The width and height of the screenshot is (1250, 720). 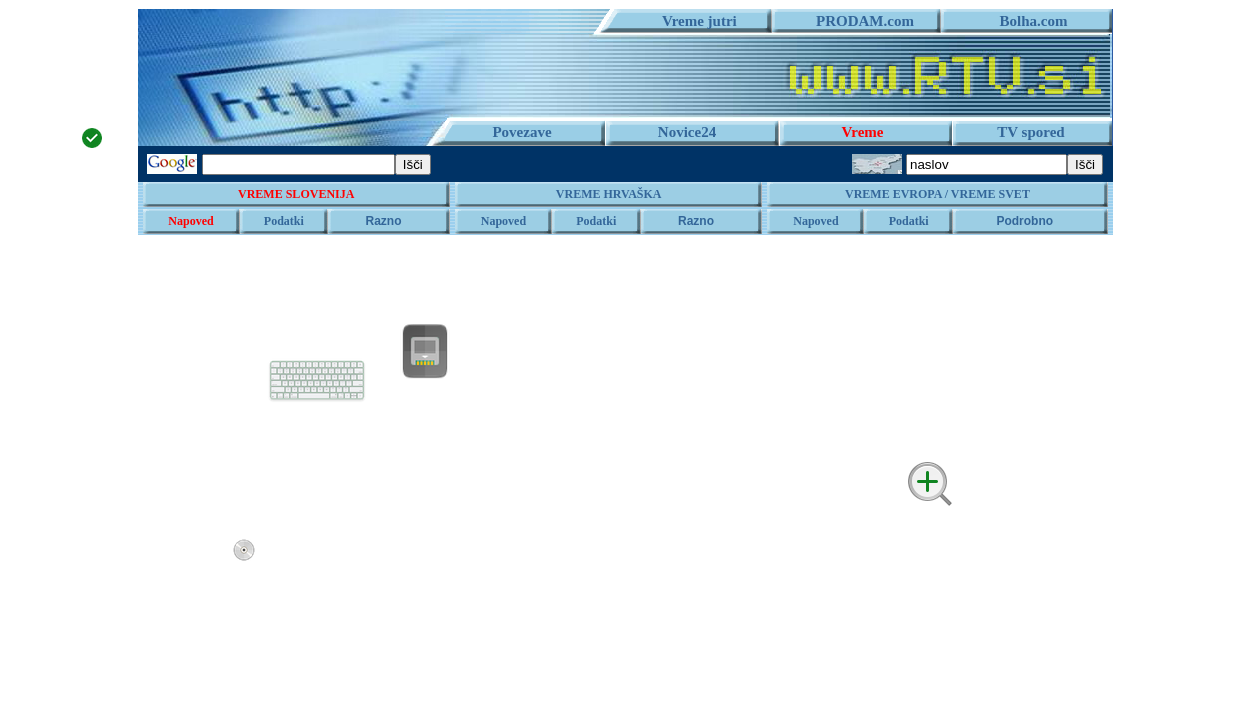 What do you see at coordinates (317, 380) in the screenshot?
I see `connect to a bluetooth keyboard` at bounding box center [317, 380].